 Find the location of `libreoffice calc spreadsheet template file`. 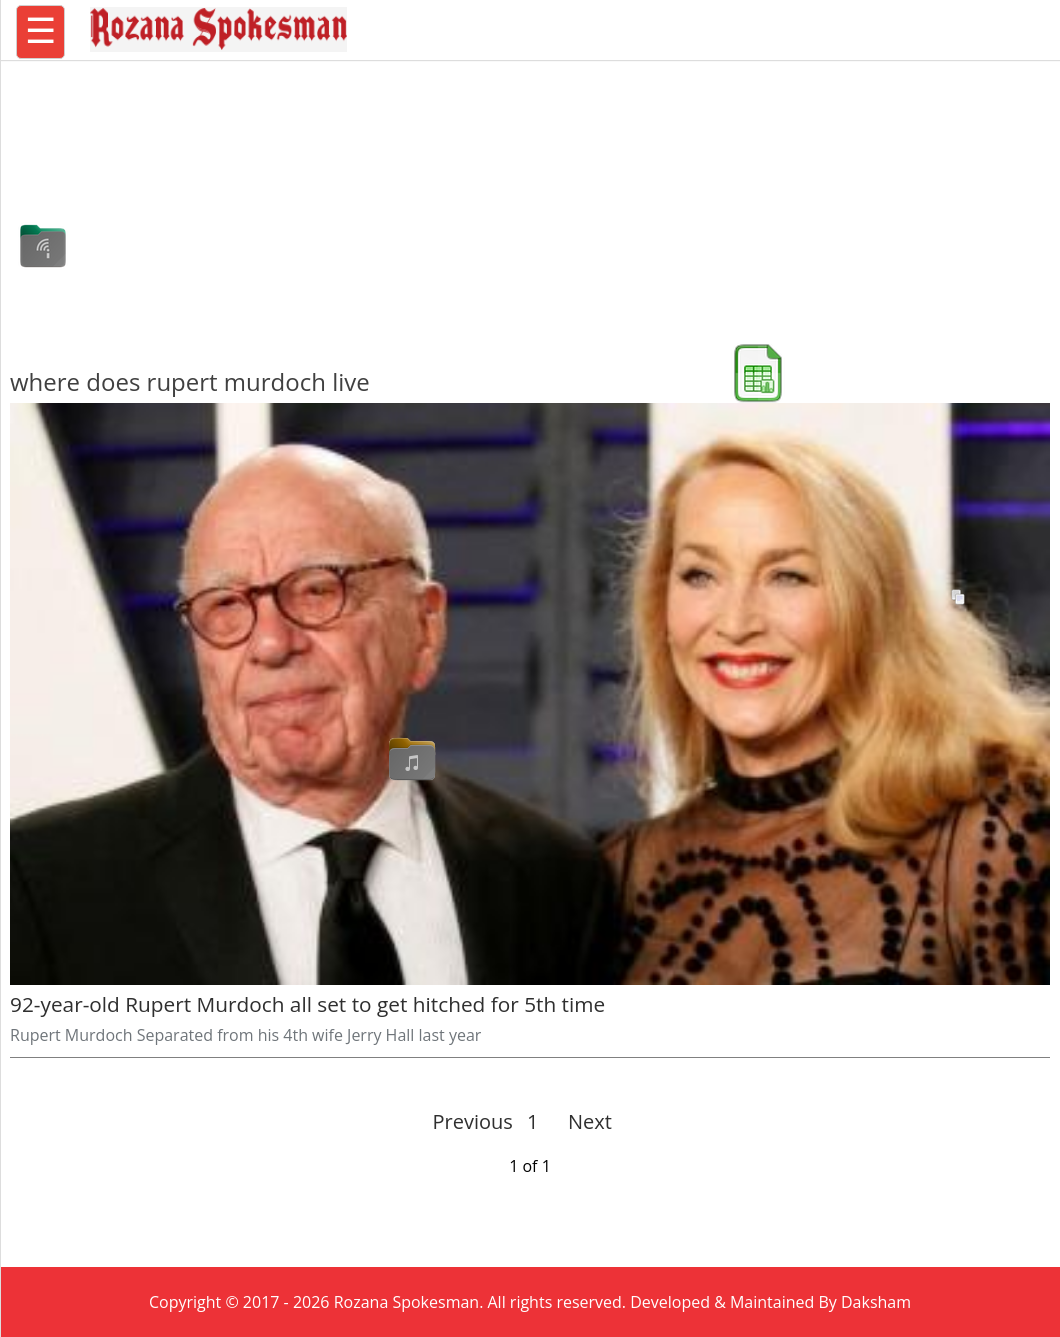

libreoffice calc spreadsheet template file is located at coordinates (758, 373).